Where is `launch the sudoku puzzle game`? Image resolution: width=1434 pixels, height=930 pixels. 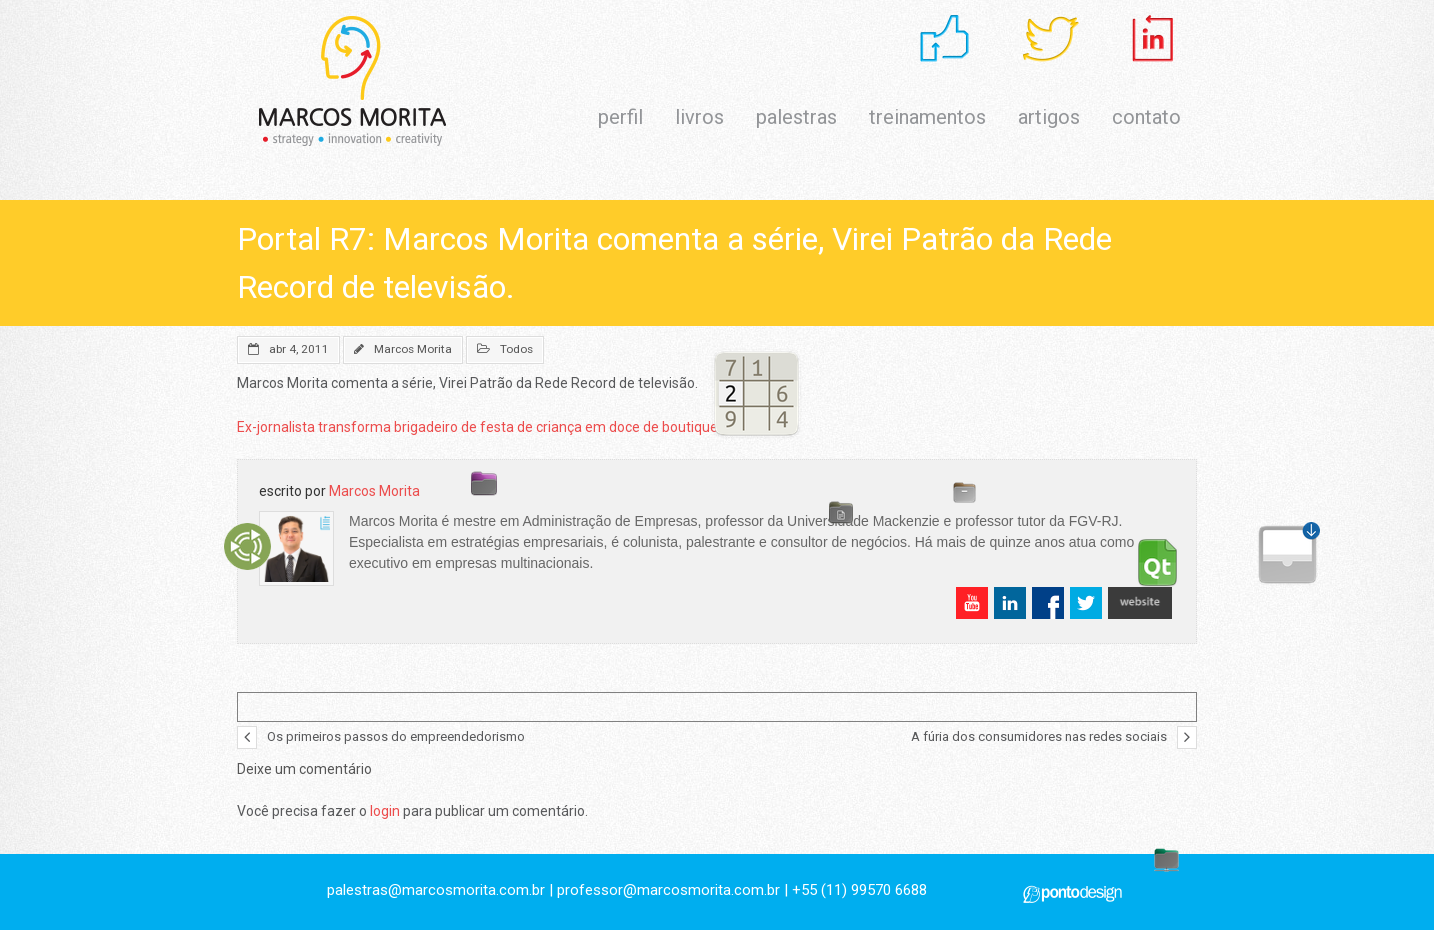 launch the sudoku puzzle game is located at coordinates (756, 393).